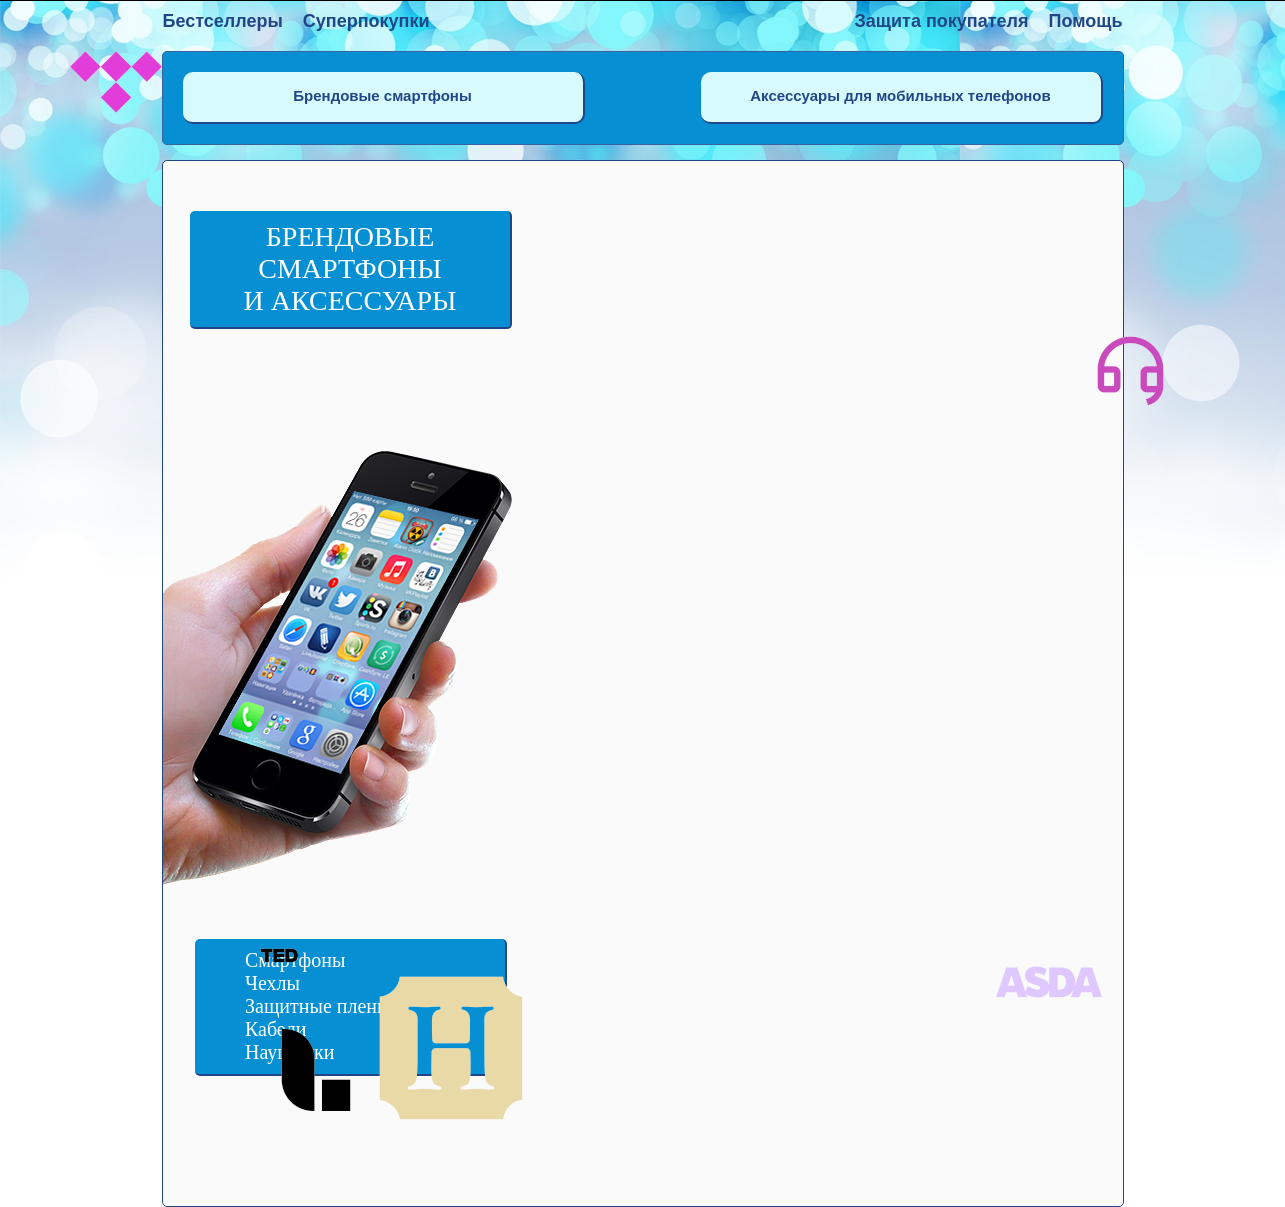  Describe the element at coordinates (116, 82) in the screenshot. I see `open tidal music streaming app` at that location.